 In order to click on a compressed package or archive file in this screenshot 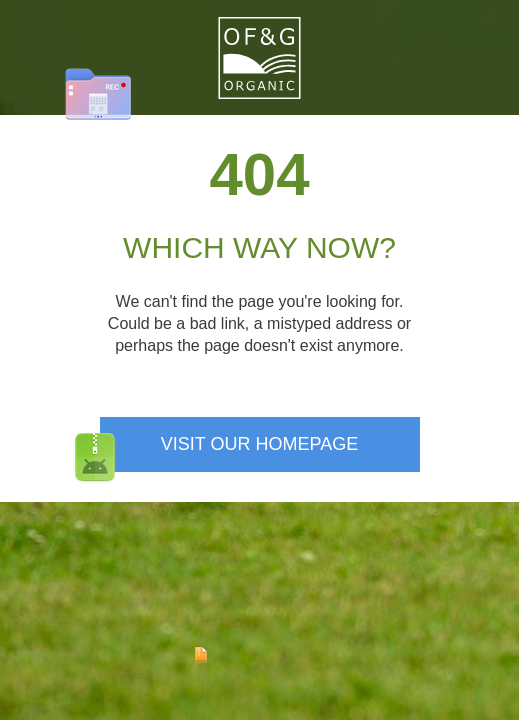, I will do `click(201, 655)`.